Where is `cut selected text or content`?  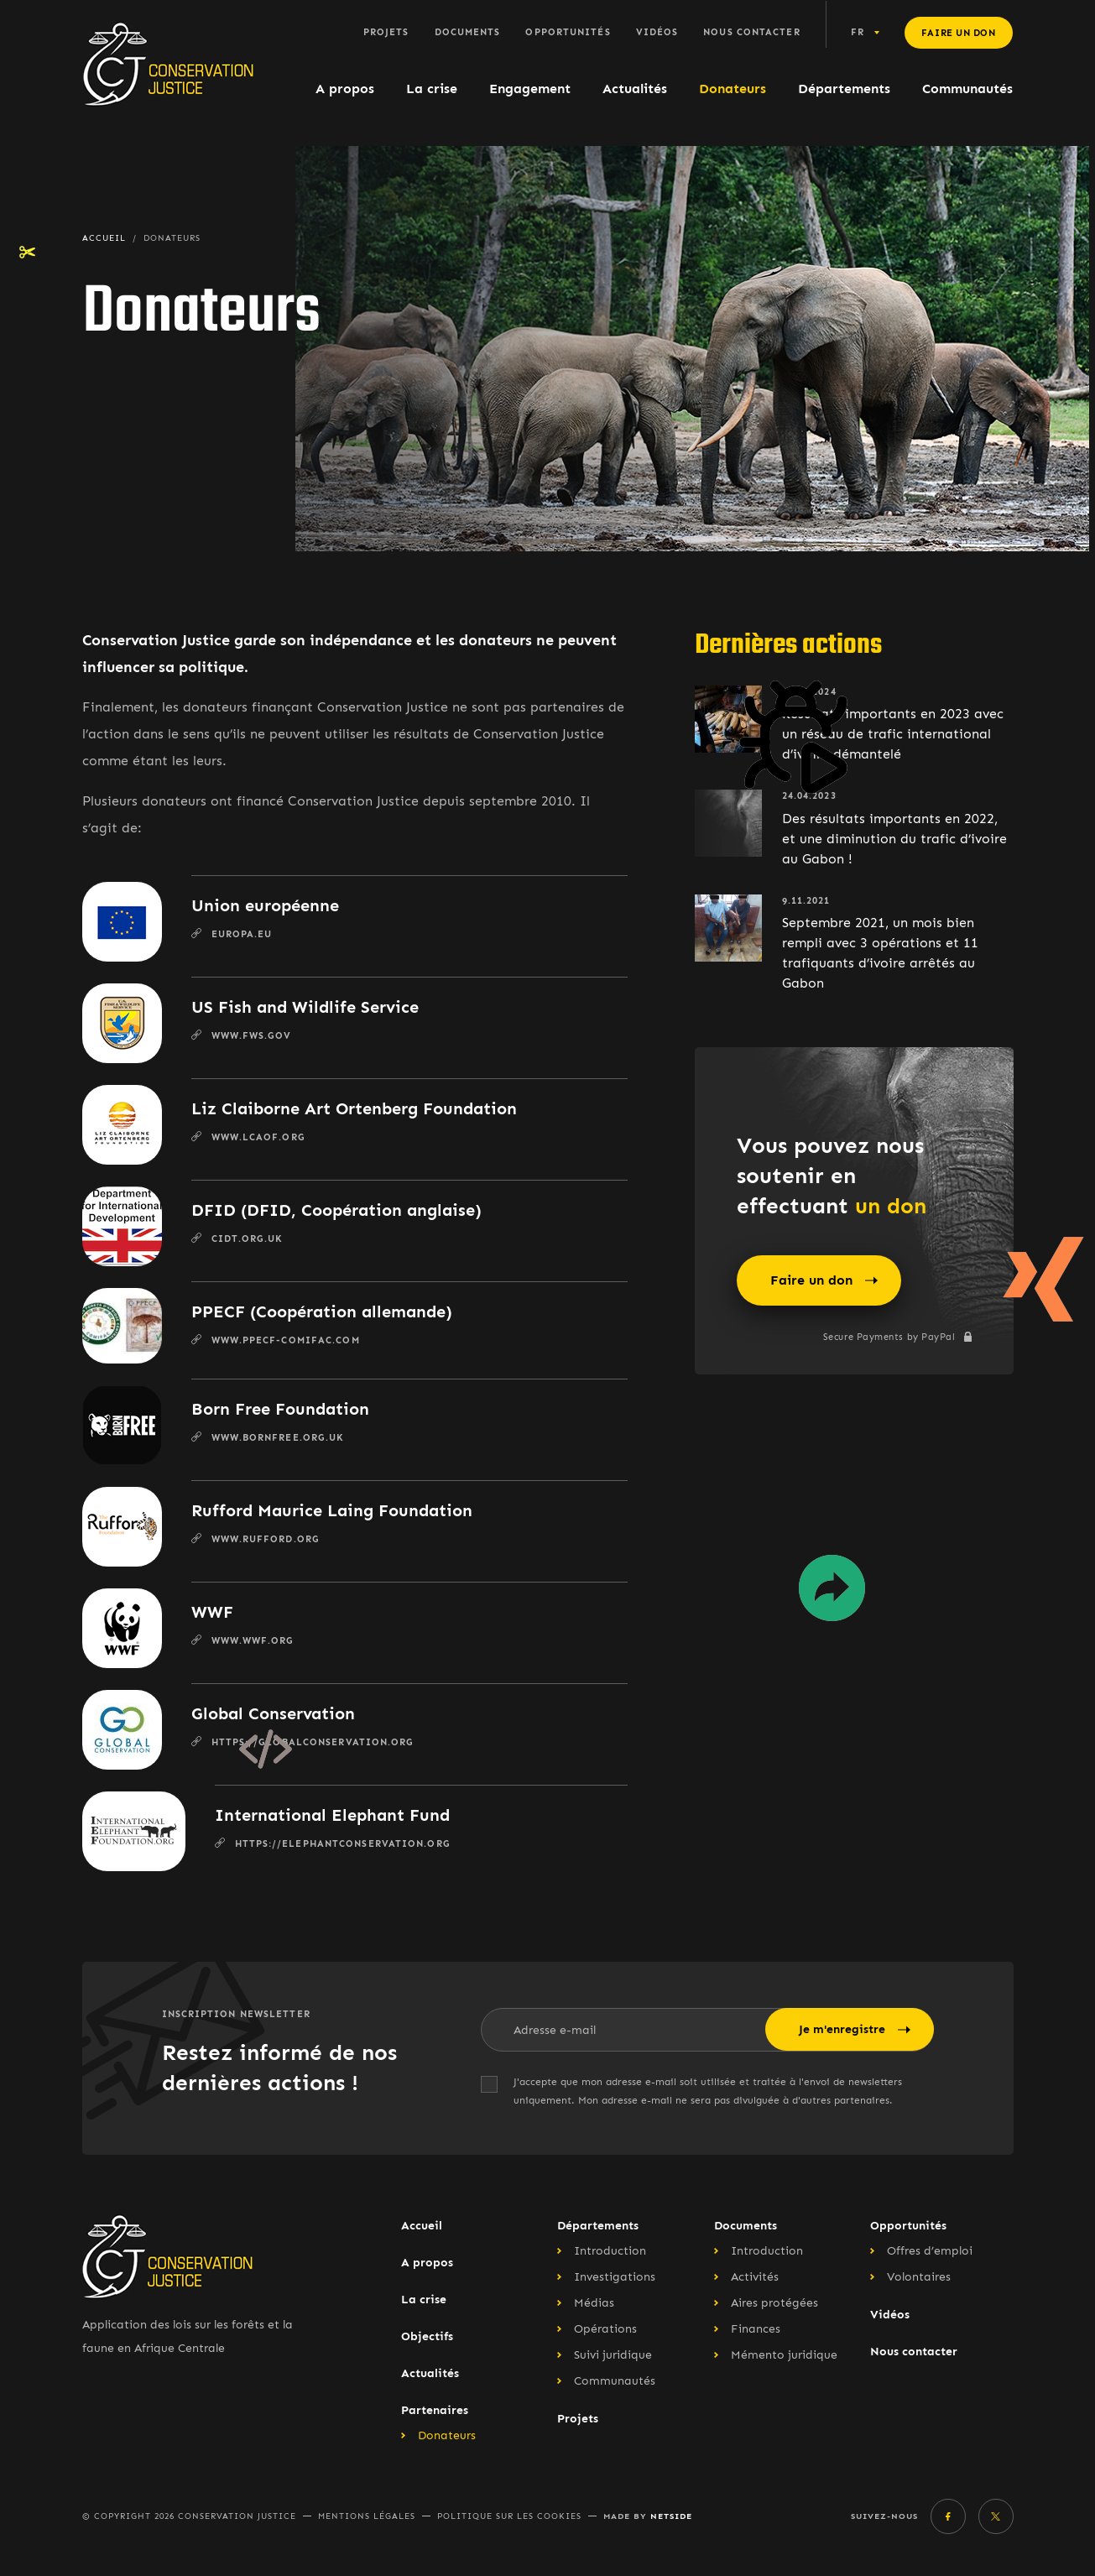 cut selected text or content is located at coordinates (27, 252).